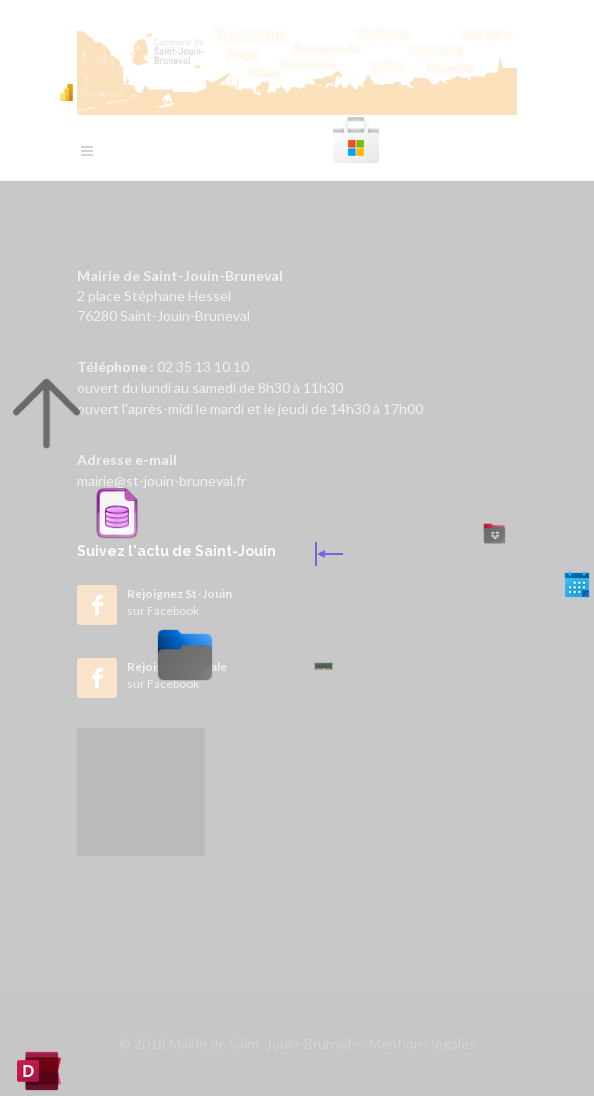 Image resolution: width=594 pixels, height=1096 pixels. Describe the element at coordinates (329, 554) in the screenshot. I see `go to the first item in a list or sequence` at that location.